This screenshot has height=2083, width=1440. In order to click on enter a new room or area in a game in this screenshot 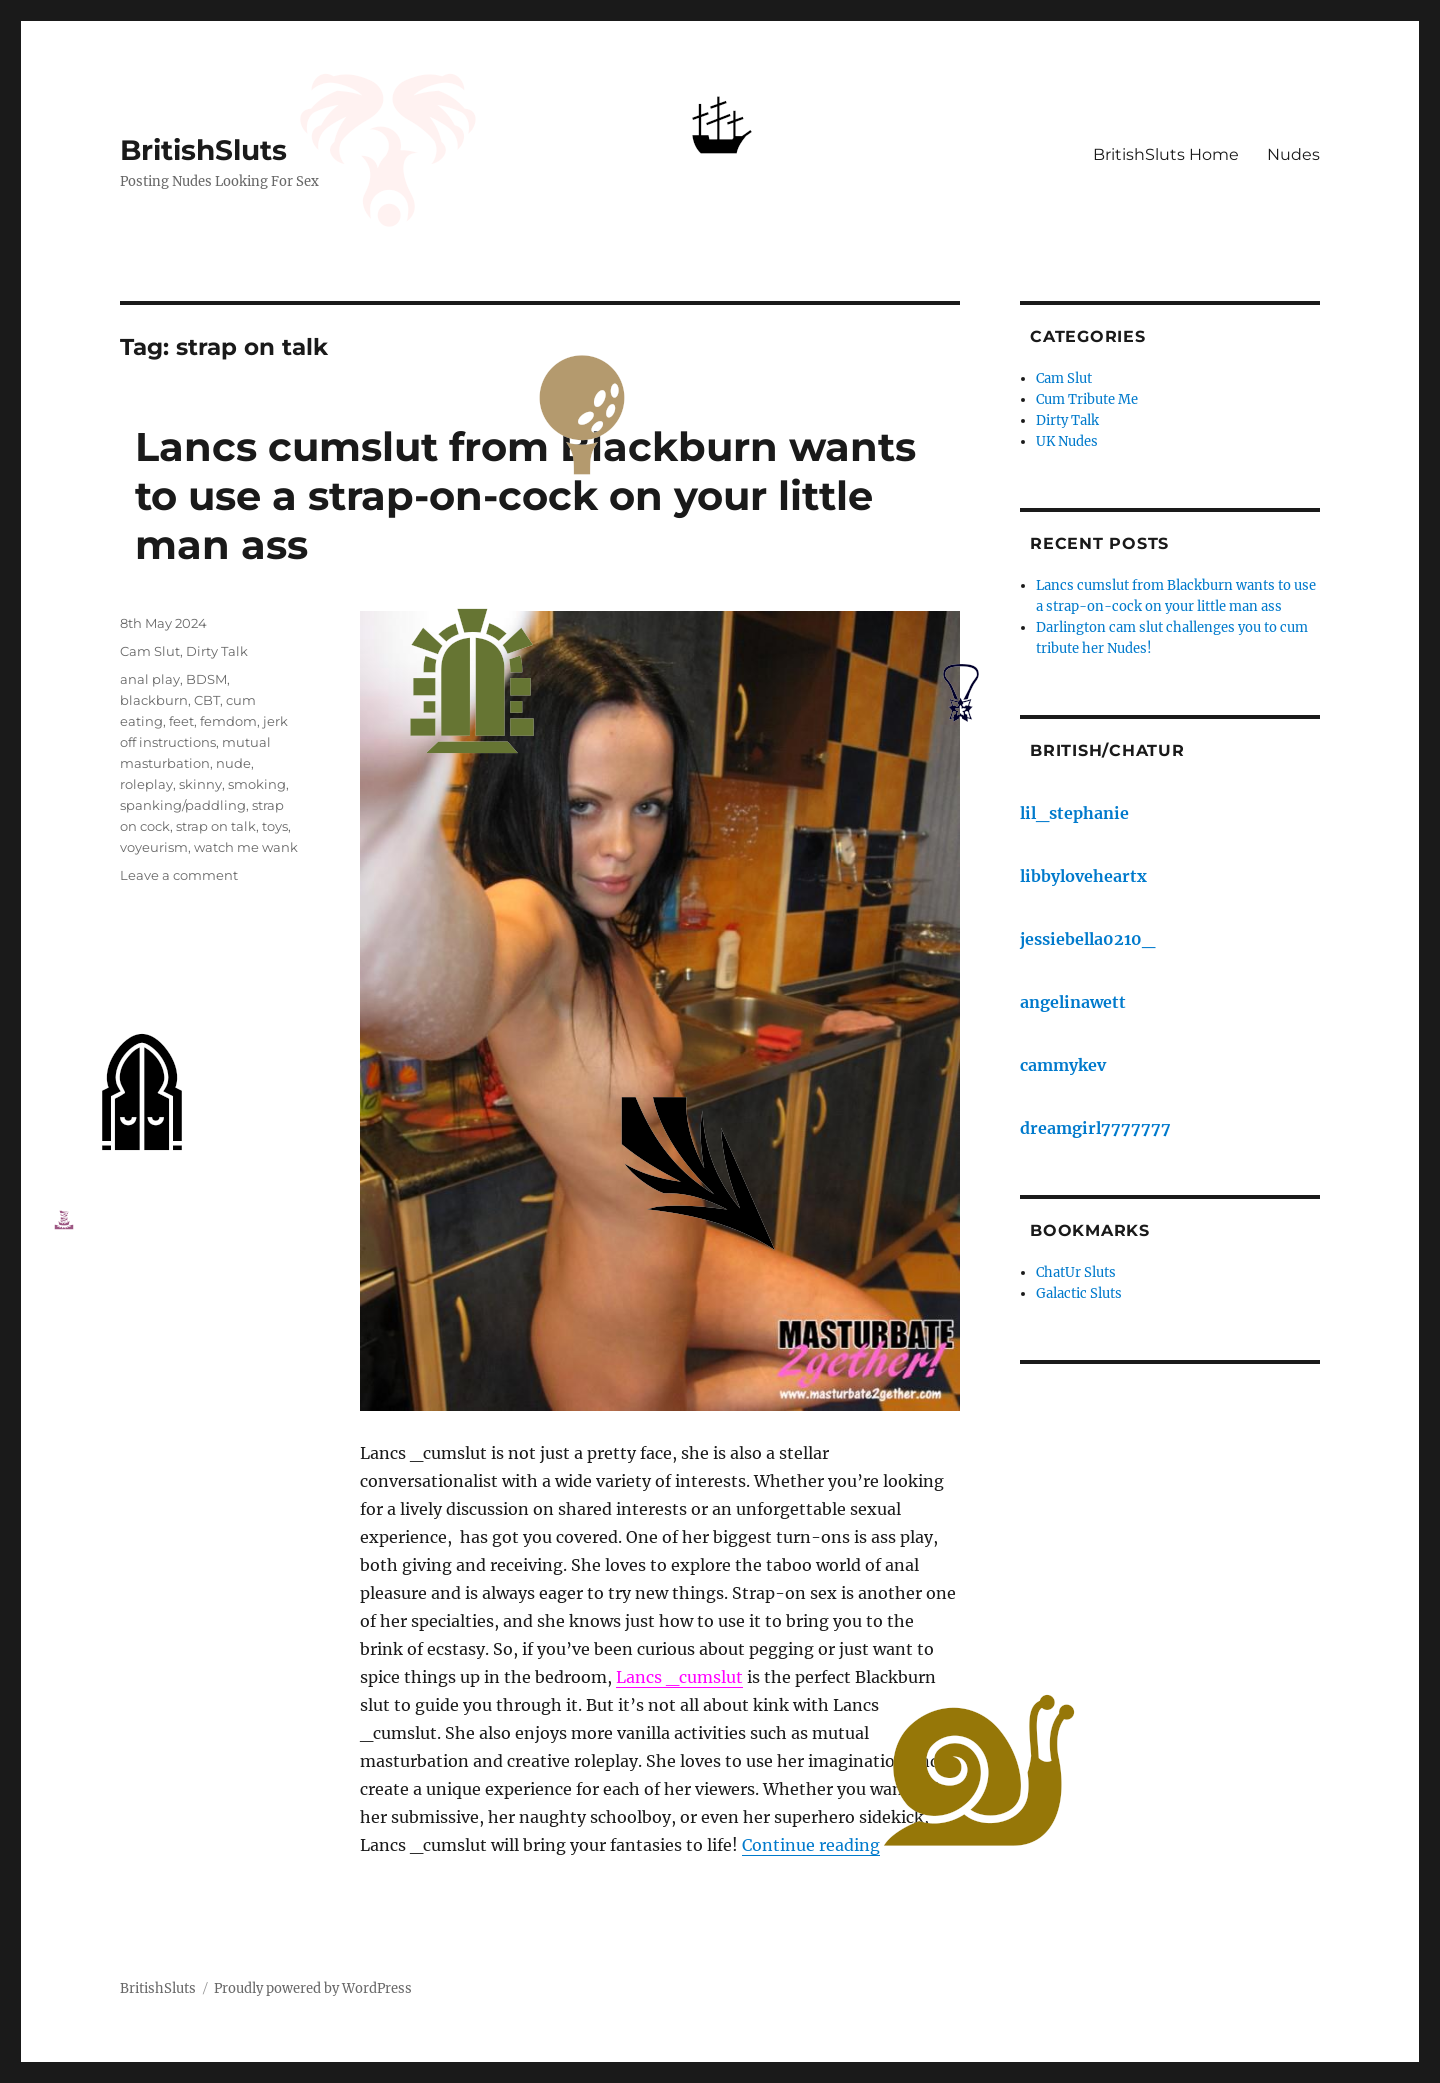, I will do `click(472, 681)`.